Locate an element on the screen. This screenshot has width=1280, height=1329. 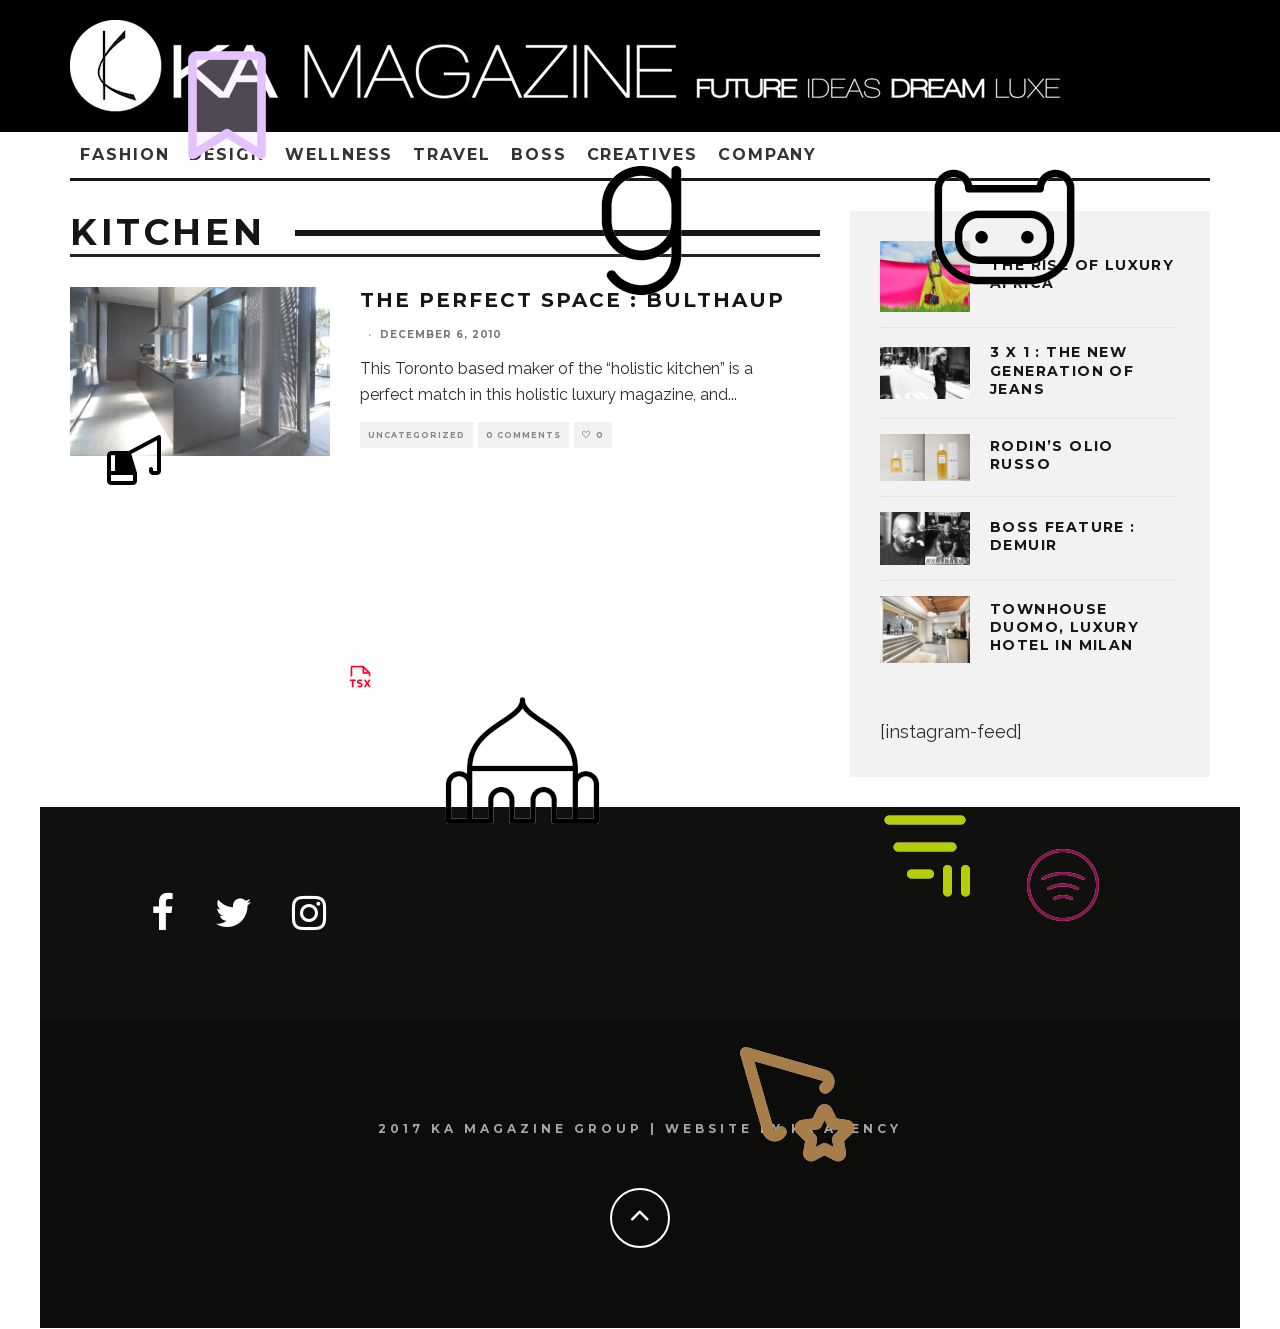
open goodreads app or profile is located at coordinates (641, 230).